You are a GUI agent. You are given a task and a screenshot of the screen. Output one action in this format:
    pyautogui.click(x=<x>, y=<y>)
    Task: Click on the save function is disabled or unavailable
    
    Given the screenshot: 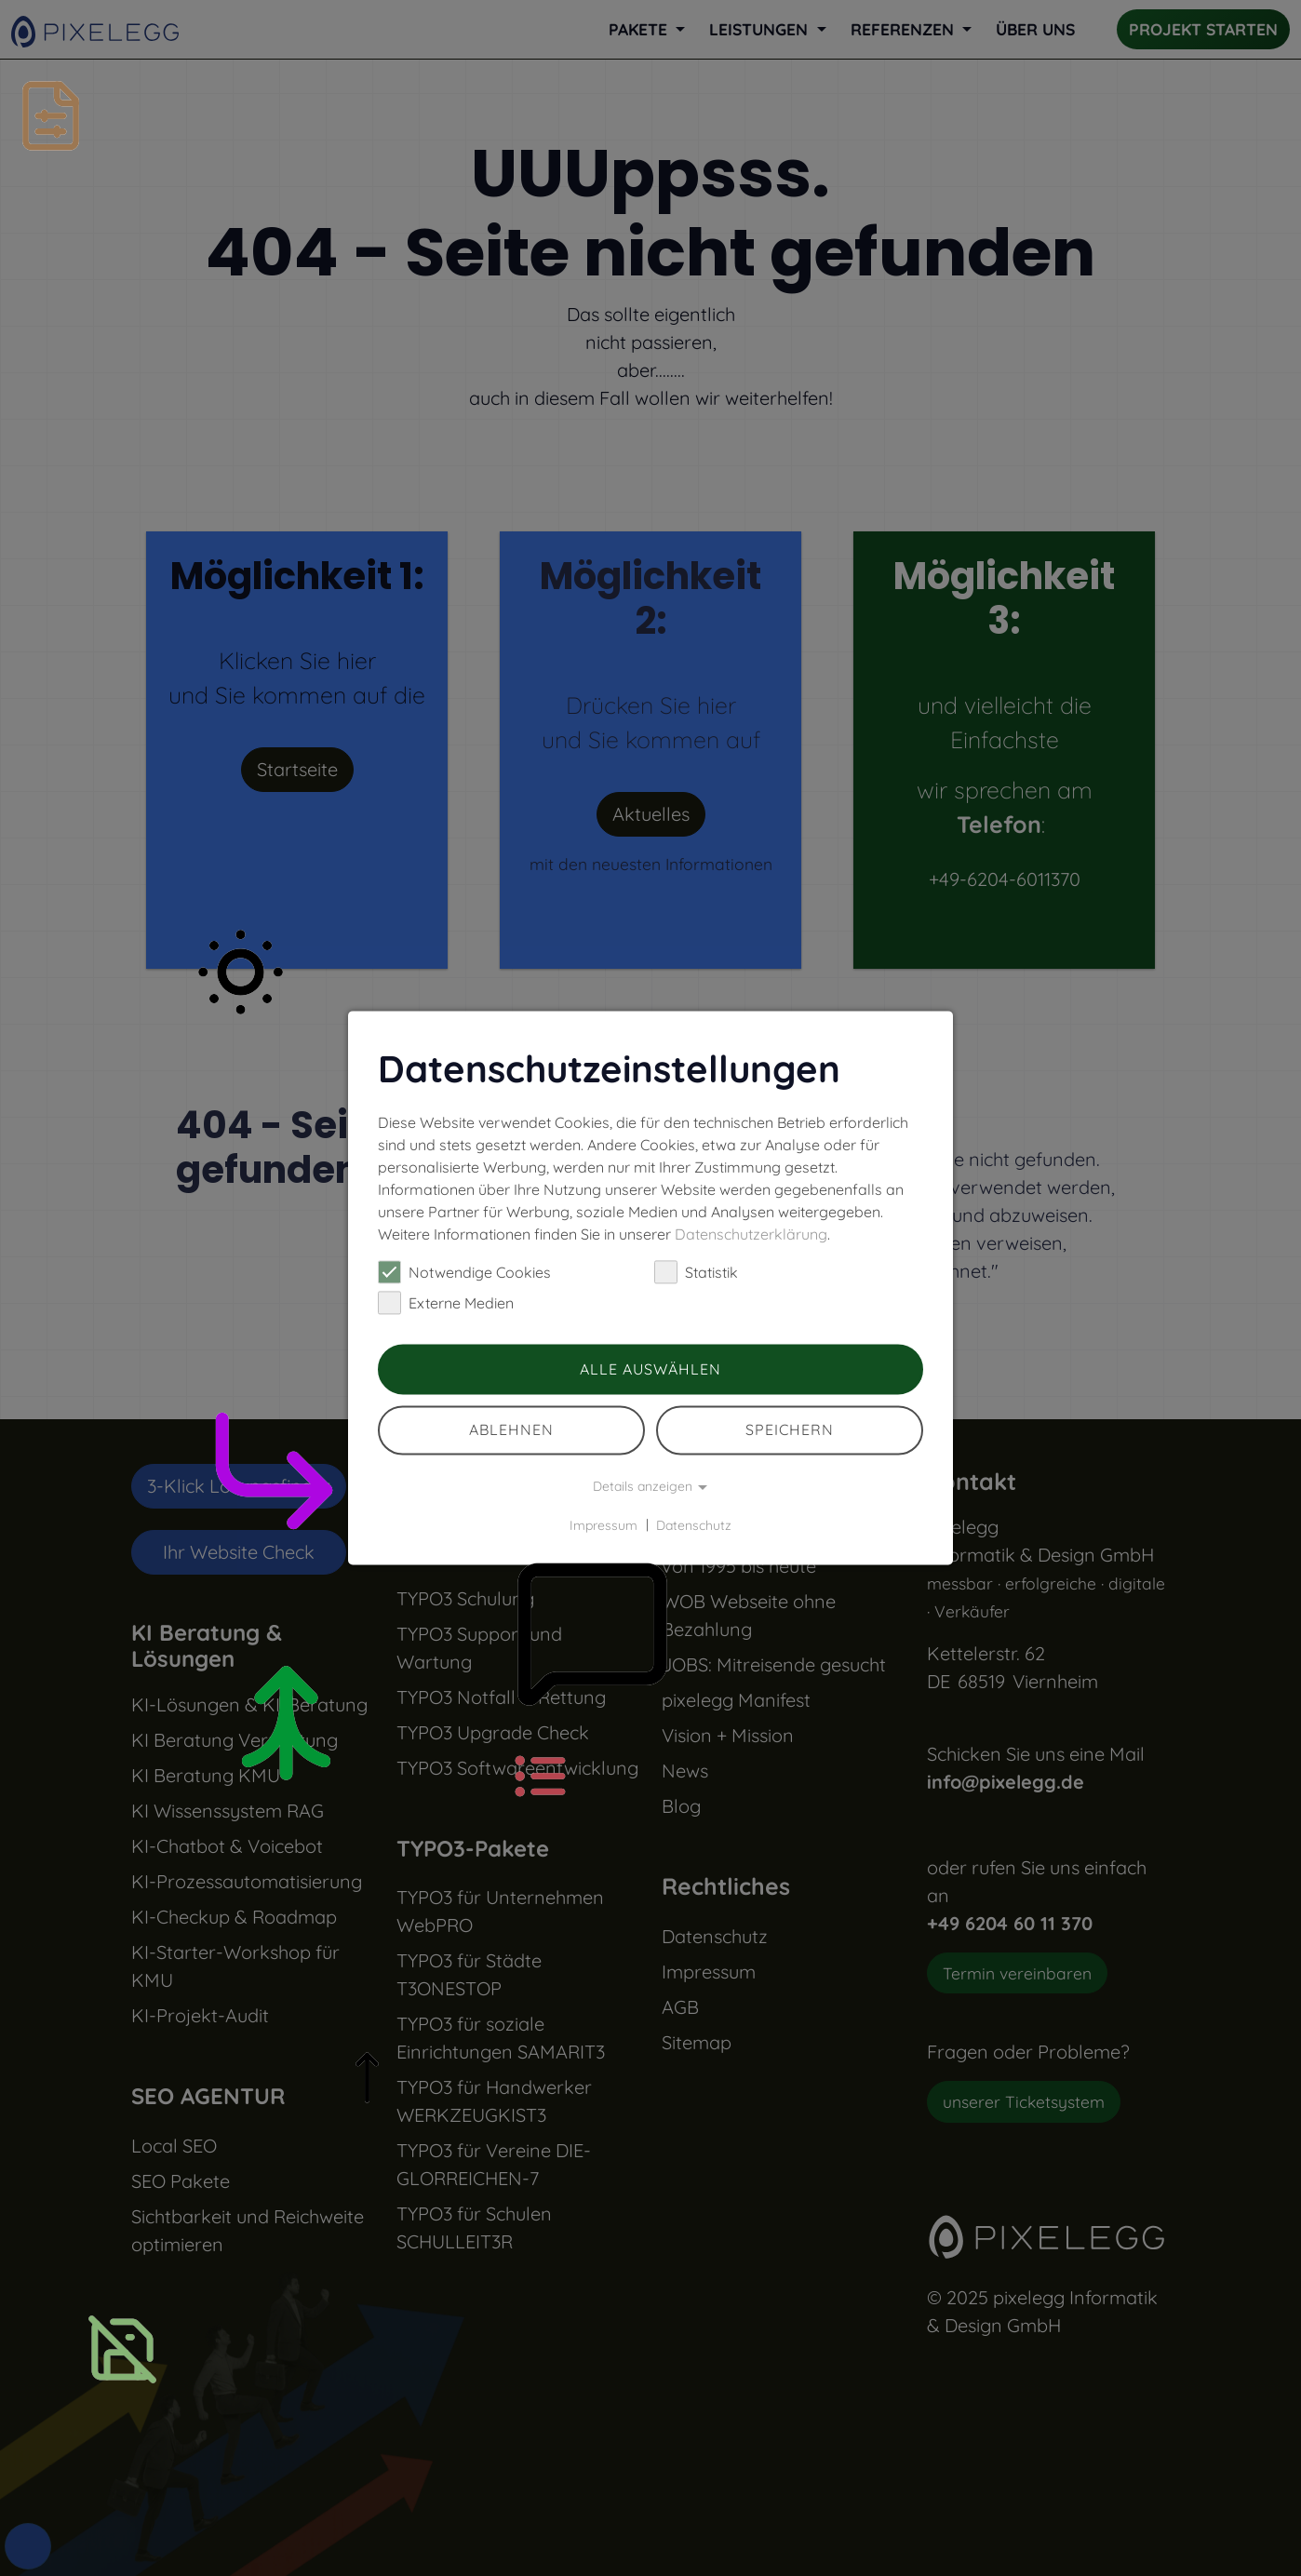 What is the action you would take?
    pyautogui.click(x=122, y=2349)
    